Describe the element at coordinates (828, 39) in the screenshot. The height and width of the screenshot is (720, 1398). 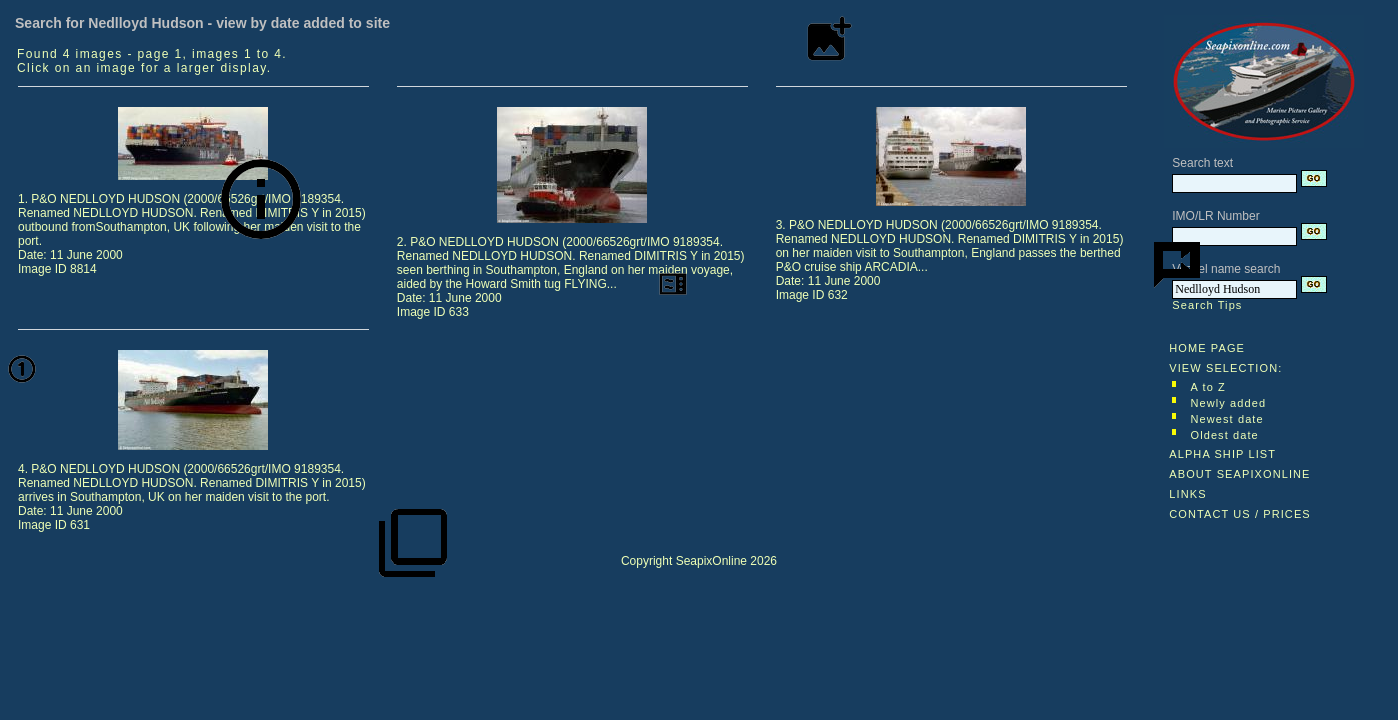
I see `add a new photo to your collection` at that location.